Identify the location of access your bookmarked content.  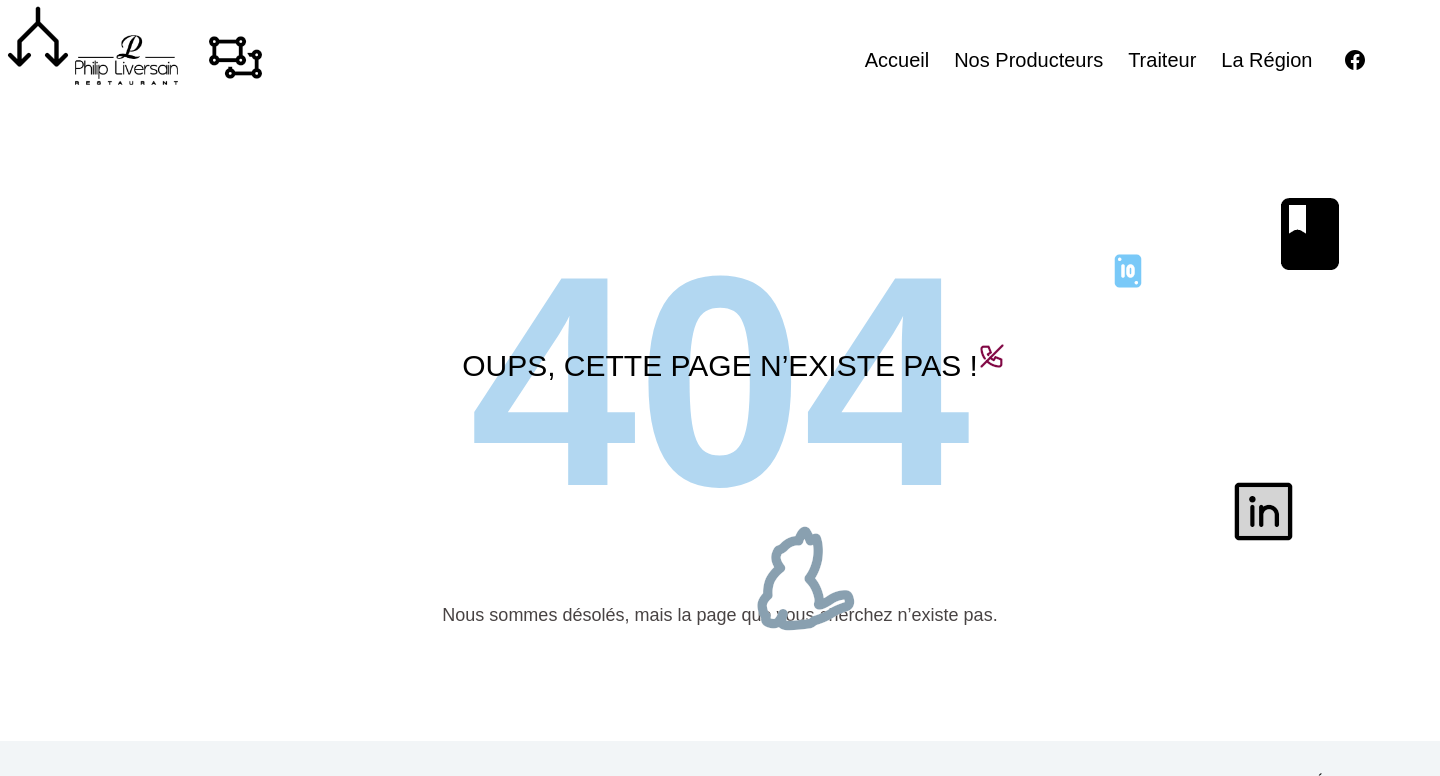
(1310, 234).